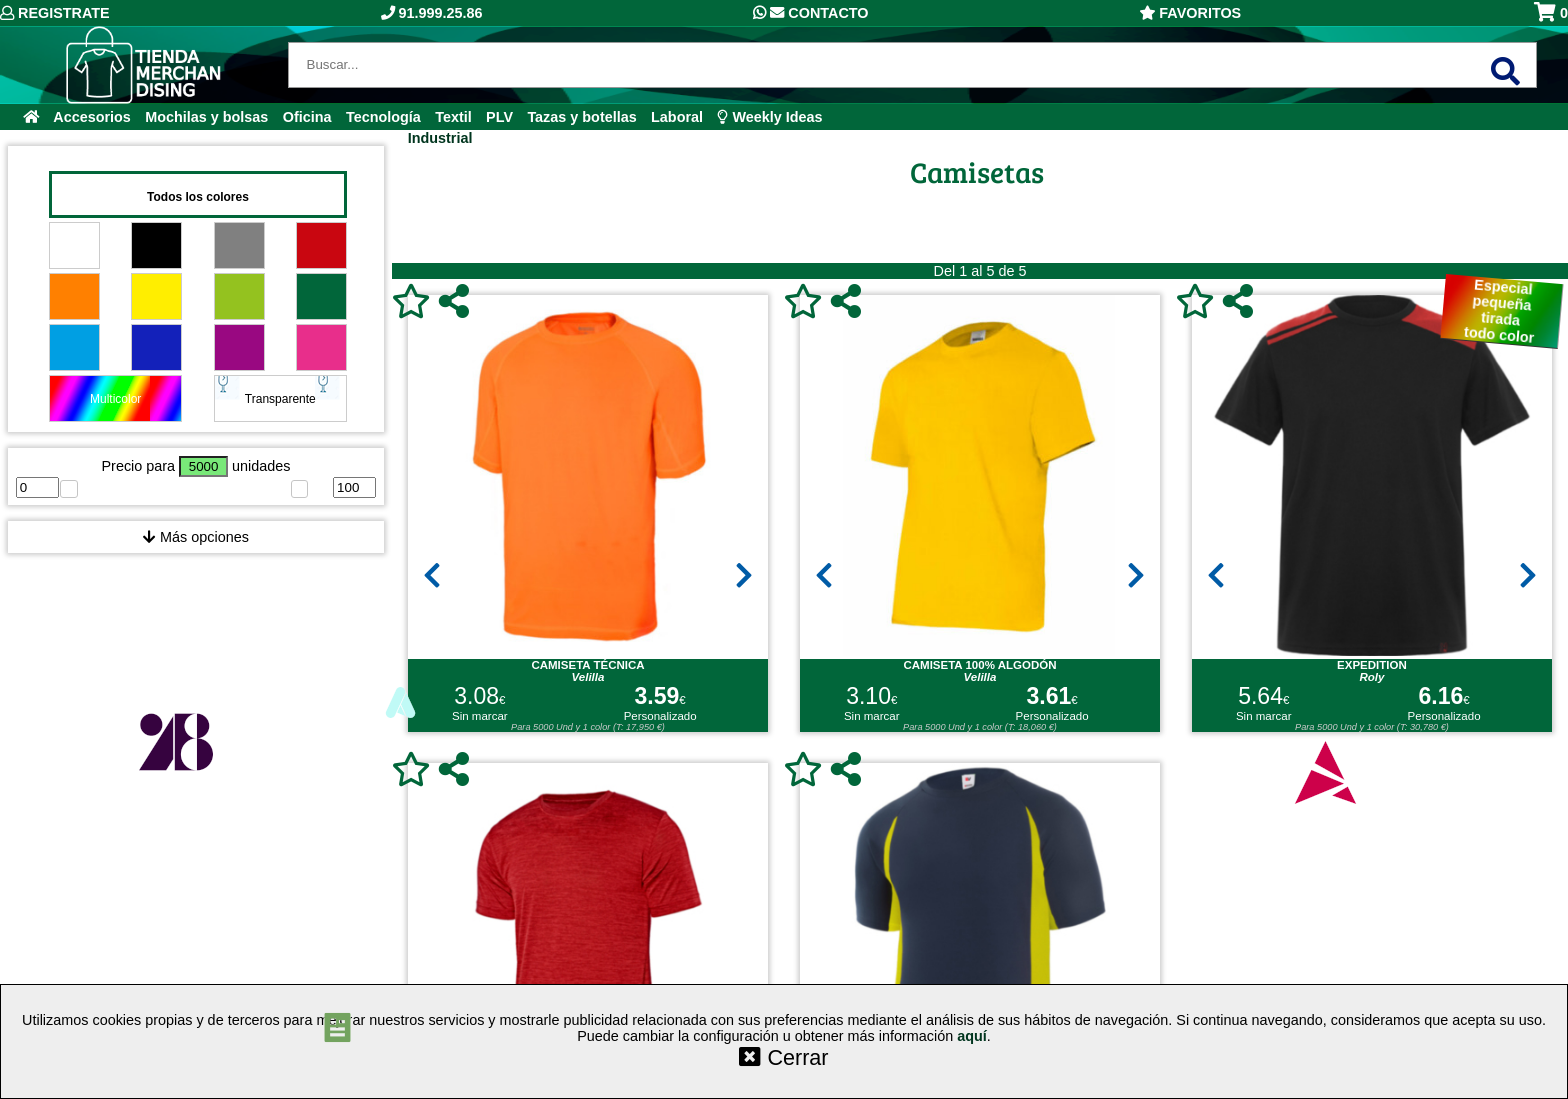 This screenshot has width=1568, height=1099. Describe the element at coordinates (337, 1027) in the screenshot. I see `view article or document` at that location.